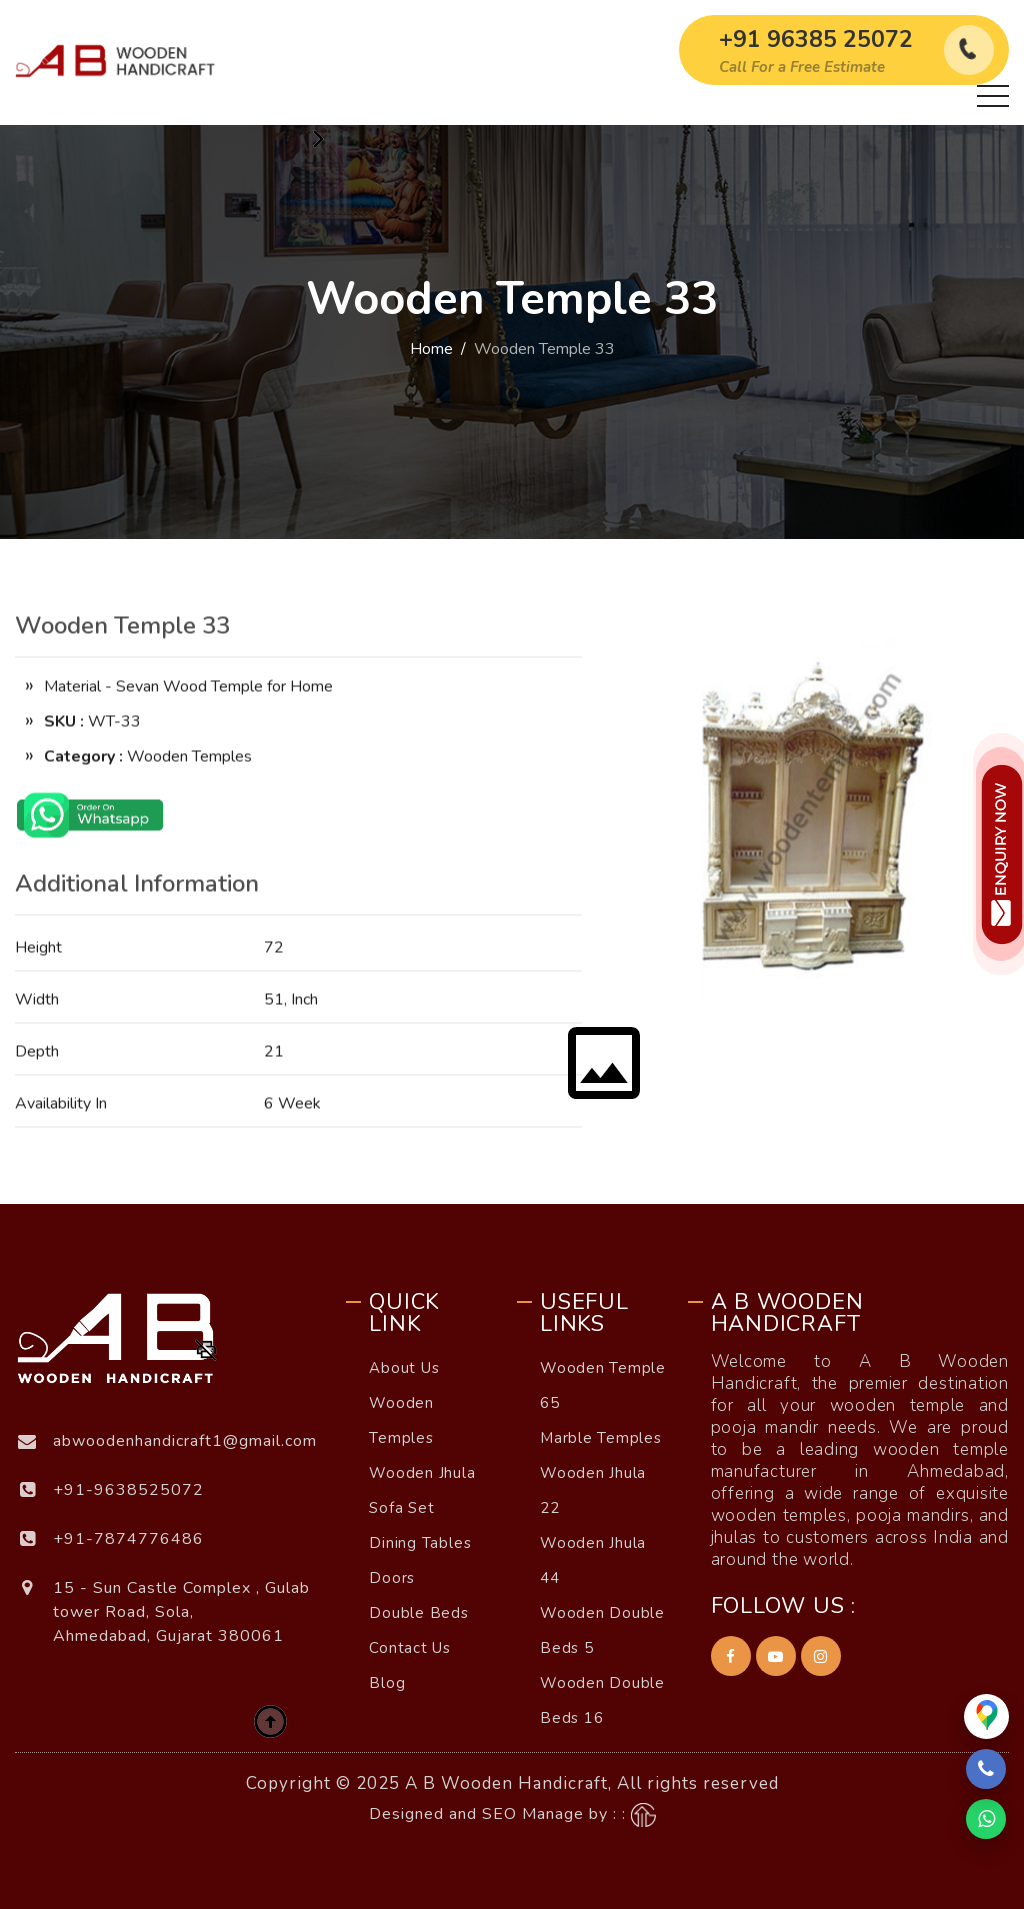 The height and width of the screenshot is (1909, 1024). I want to click on view image or photo, so click(604, 1063).